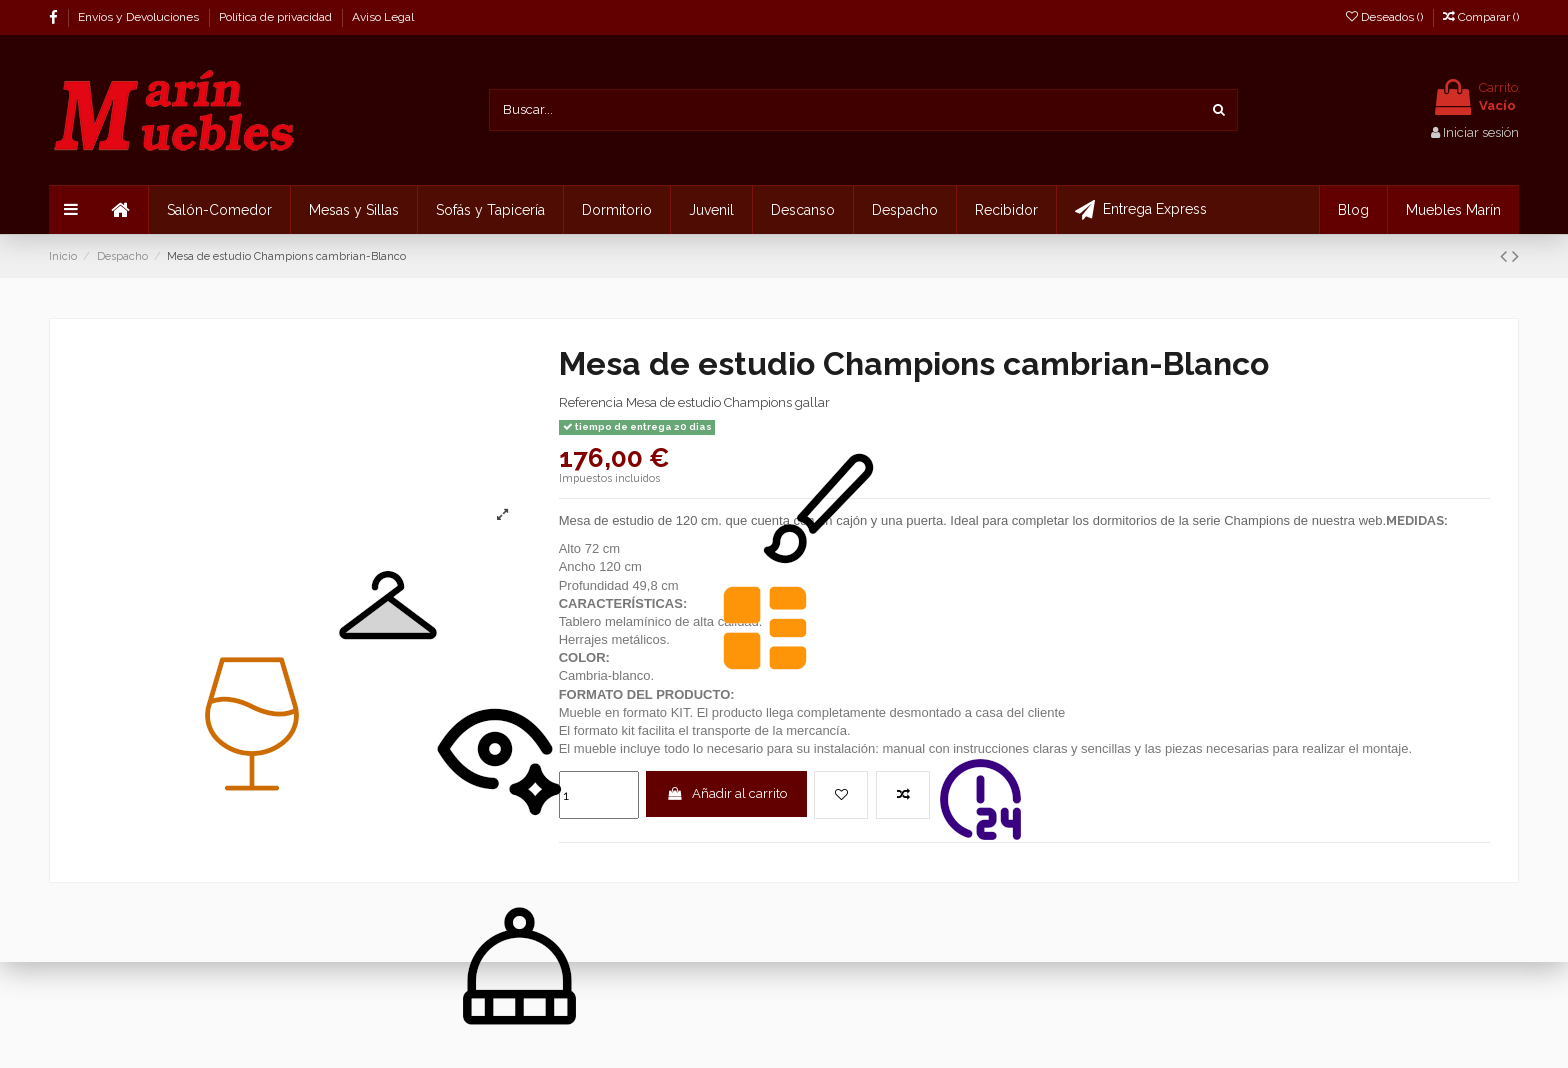 The height and width of the screenshot is (1068, 1568). Describe the element at coordinates (765, 628) in the screenshot. I see `switch to split board layout view` at that location.